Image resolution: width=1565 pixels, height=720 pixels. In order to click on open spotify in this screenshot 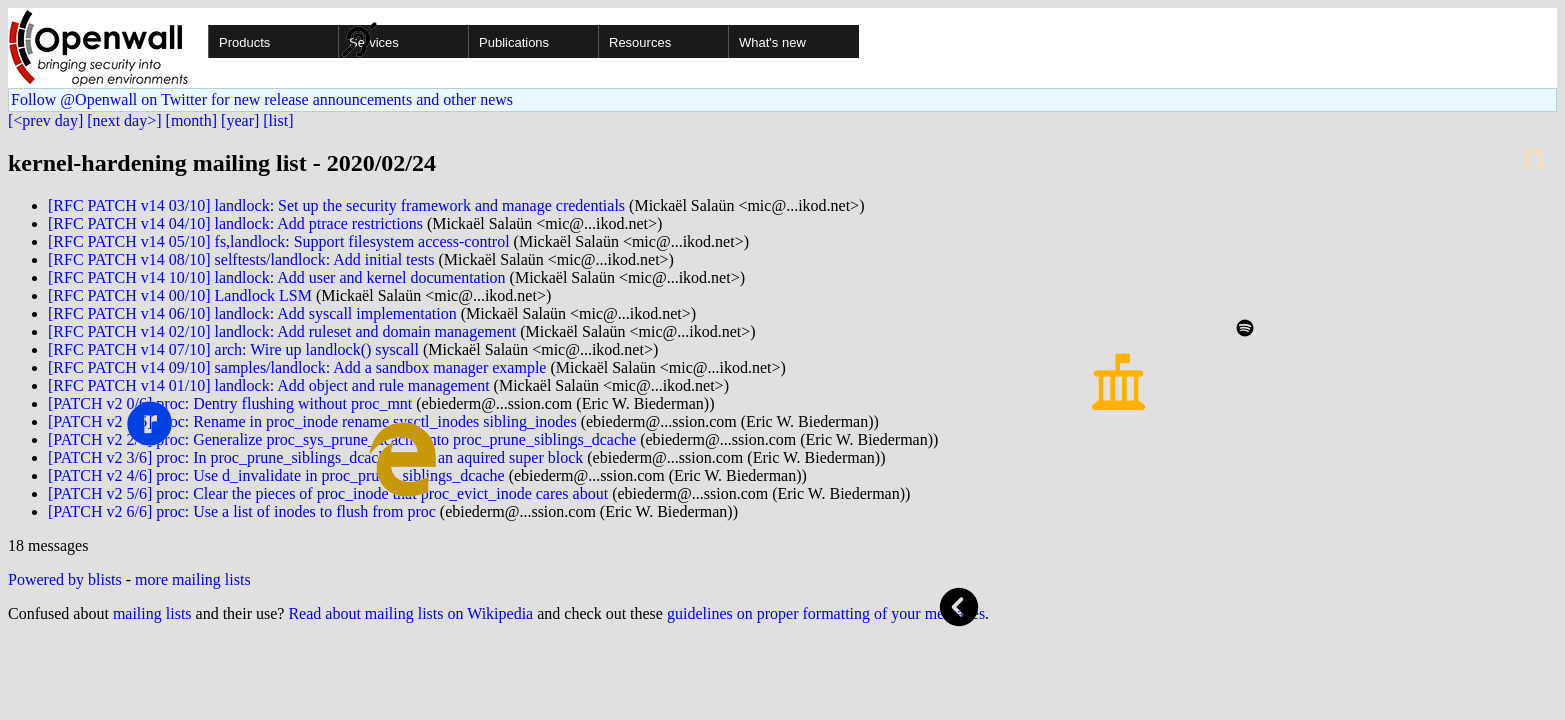, I will do `click(1245, 328)`.